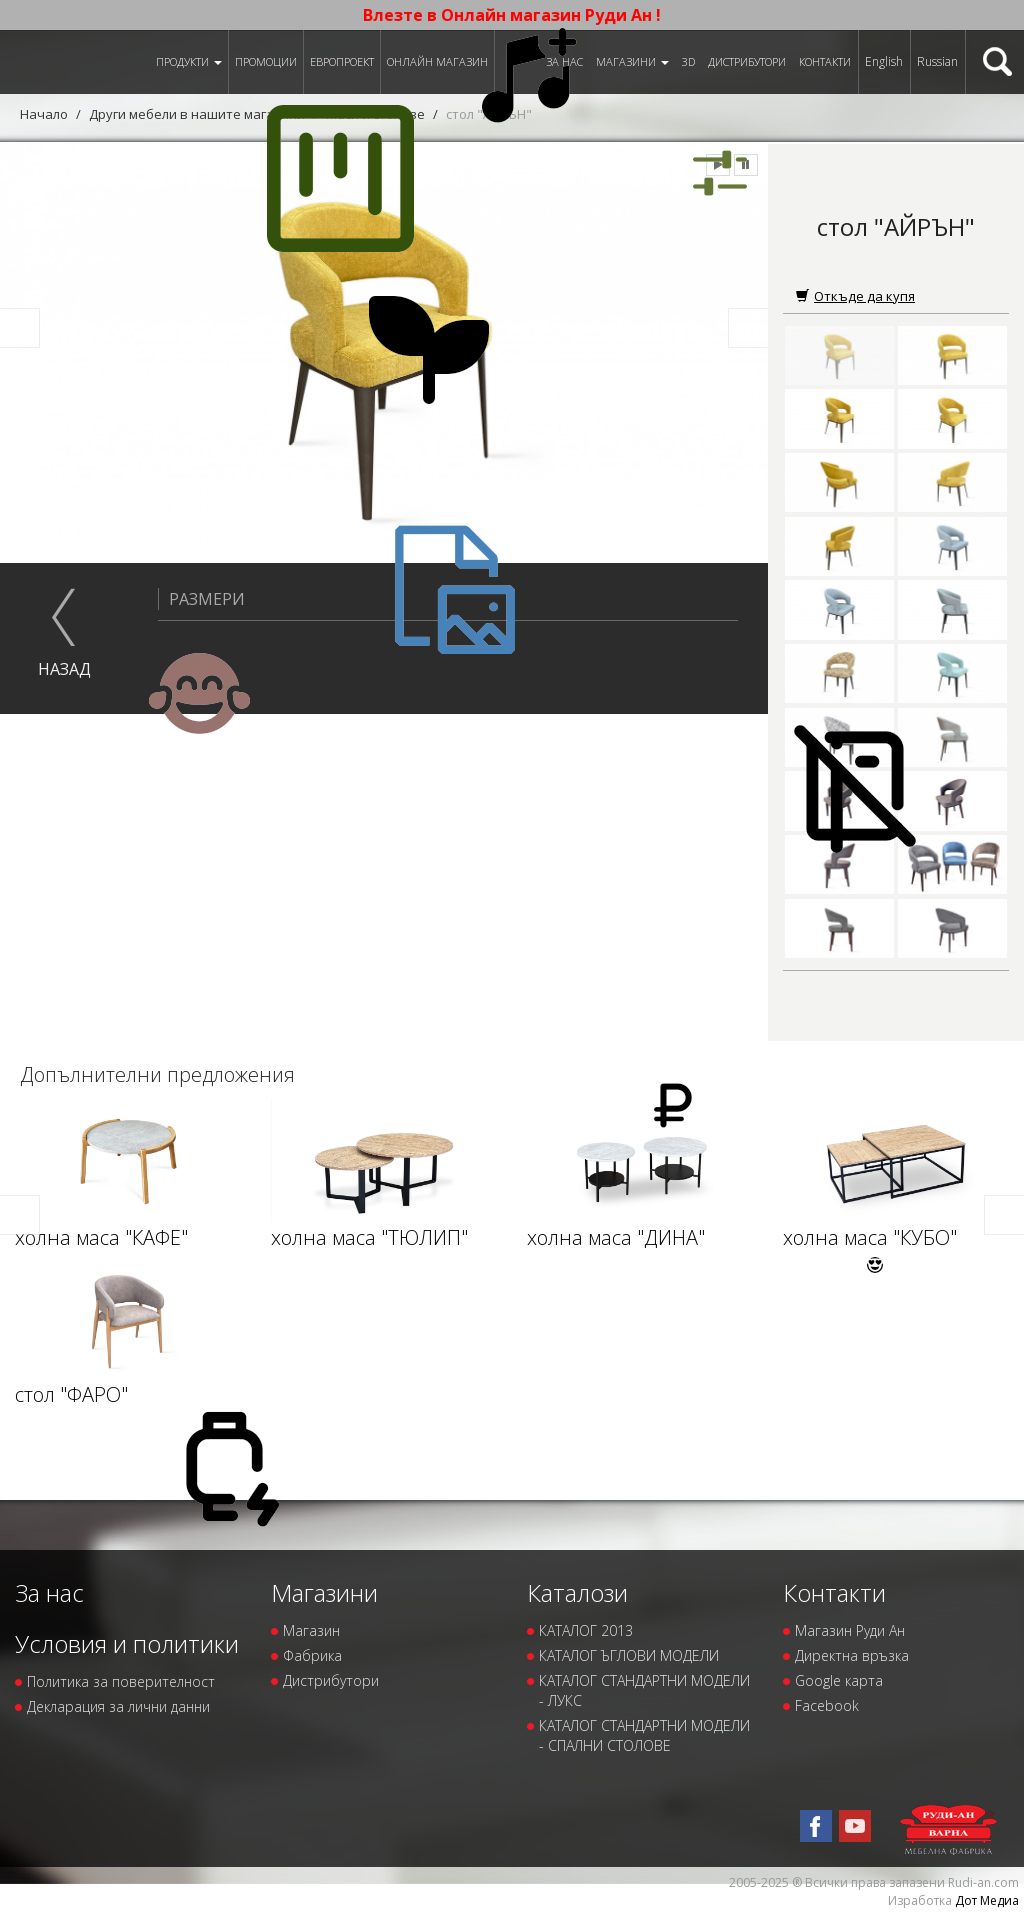 The height and width of the screenshot is (1917, 1024). I want to click on indicates russian ruble currency, so click(674, 1105).